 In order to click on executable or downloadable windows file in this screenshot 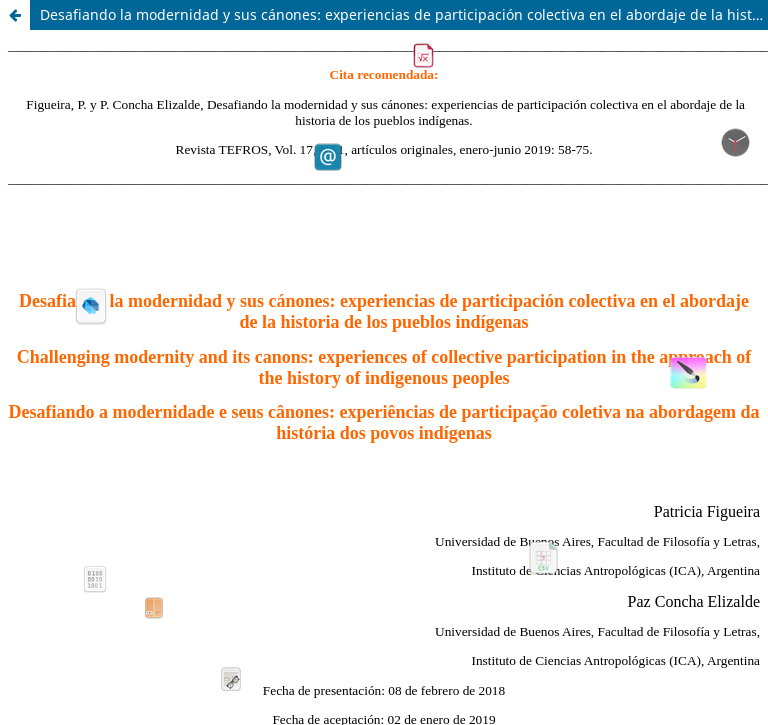, I will do `click(95, 579)`.